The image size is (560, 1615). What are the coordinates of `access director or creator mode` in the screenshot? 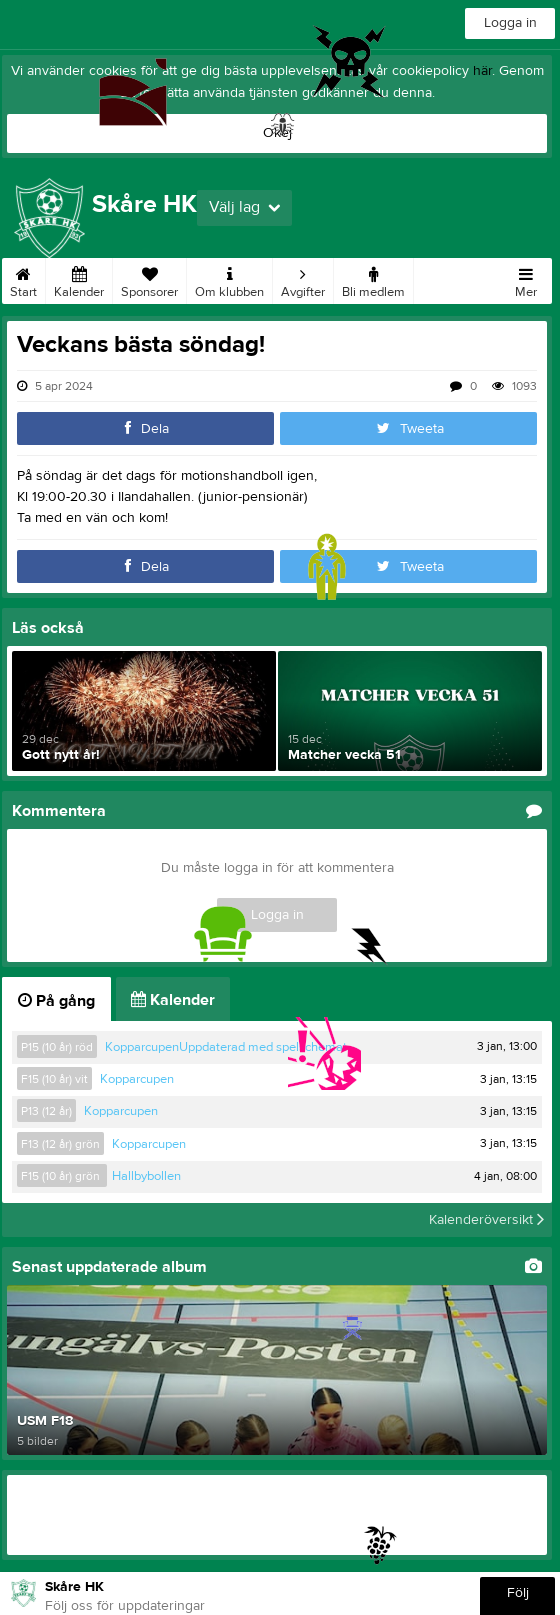 It's located at (352, 1327).